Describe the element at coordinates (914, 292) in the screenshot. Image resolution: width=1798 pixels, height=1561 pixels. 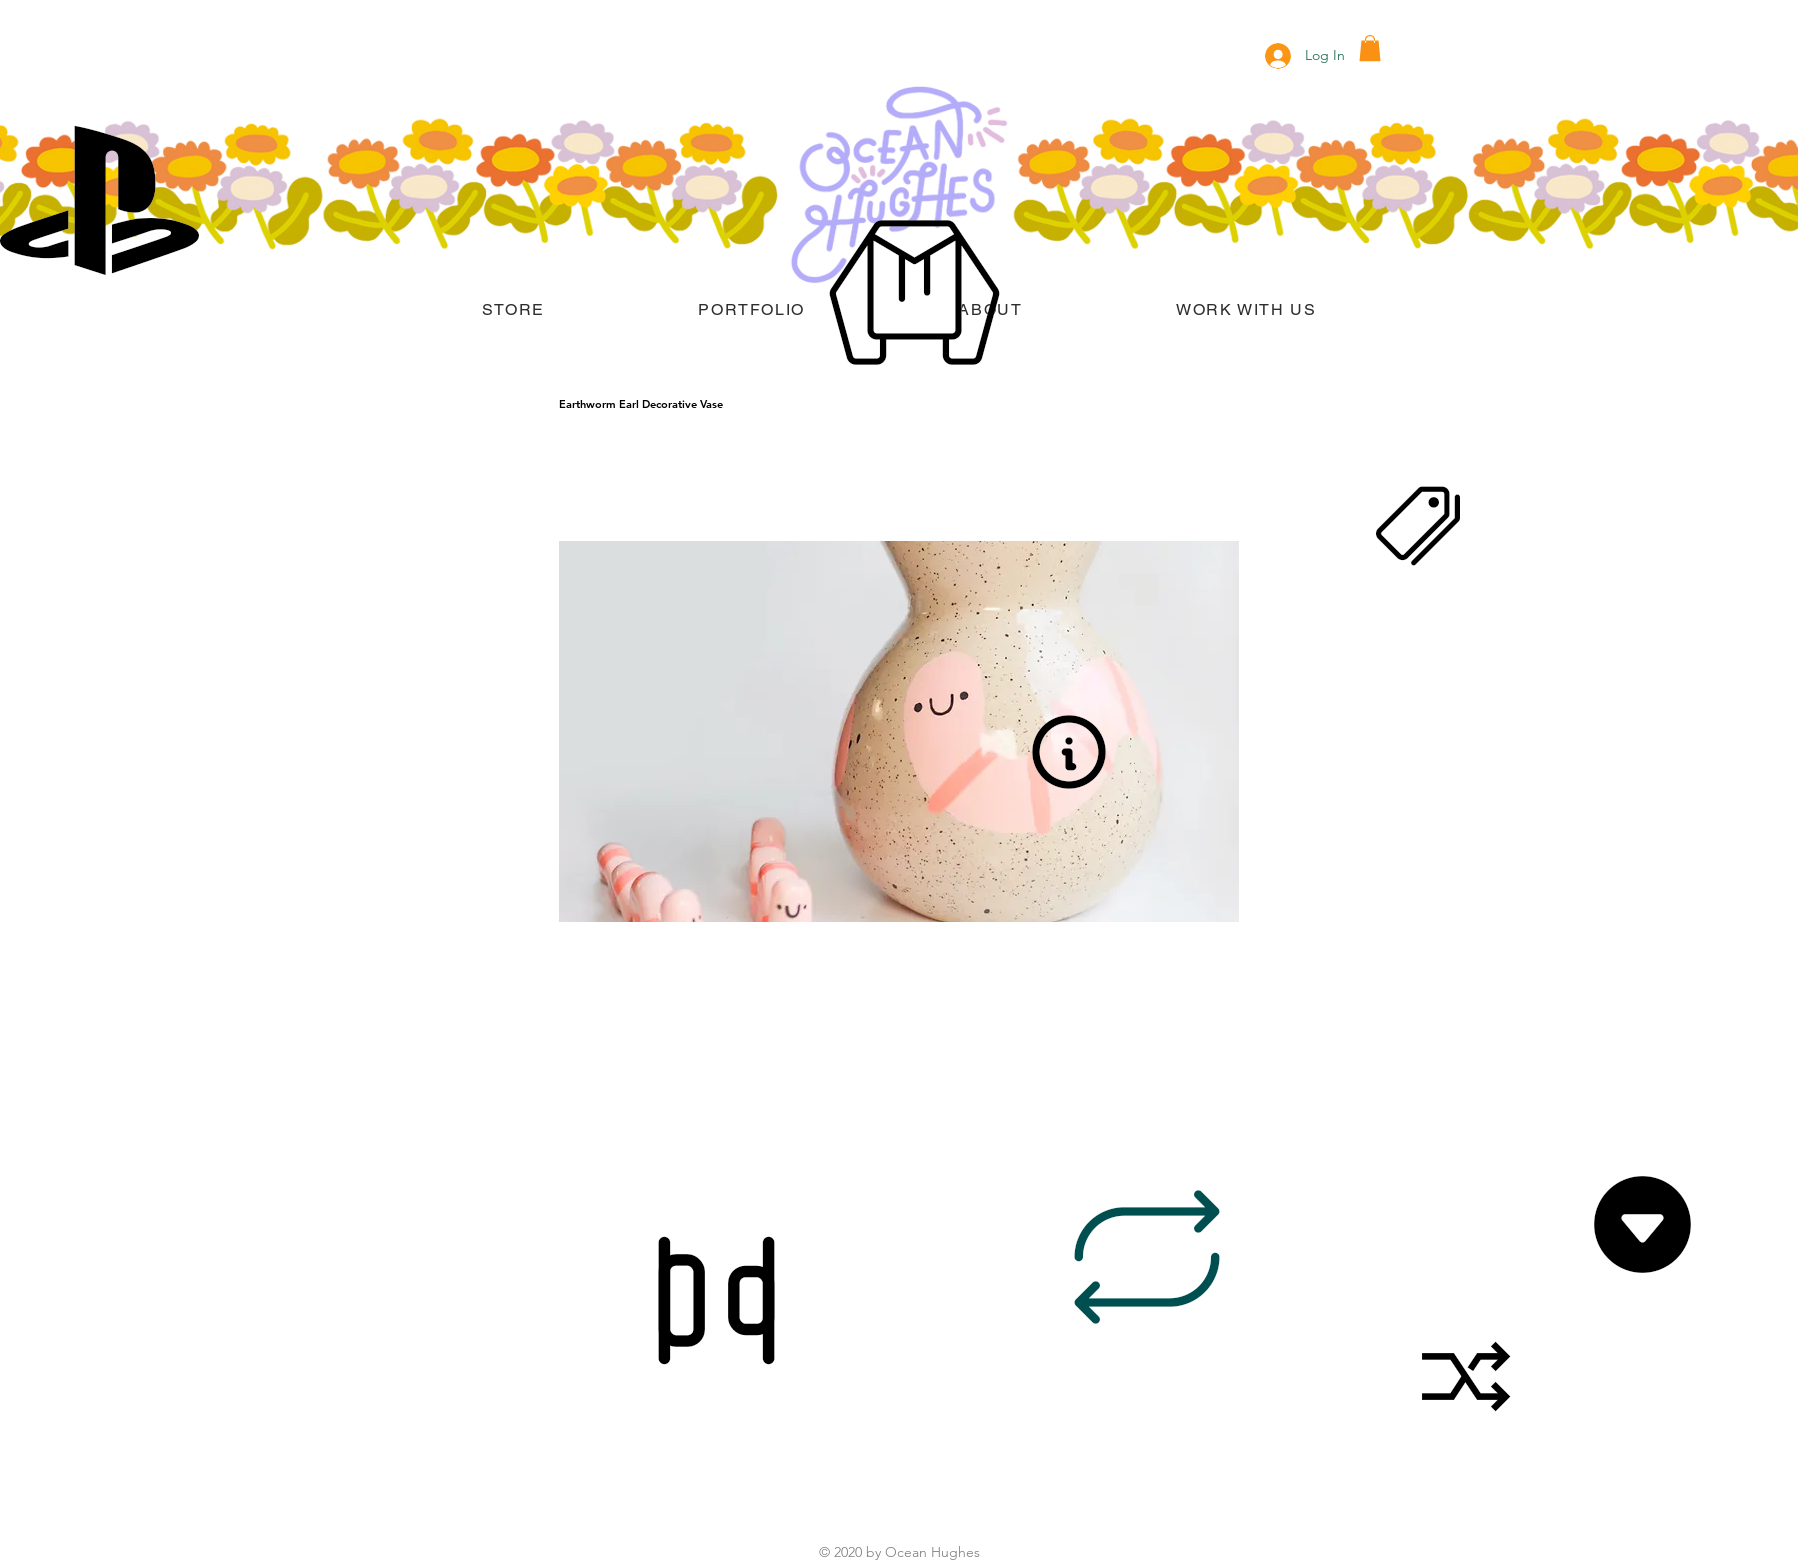
I see `browse casual or streetwear clothing` at that location.